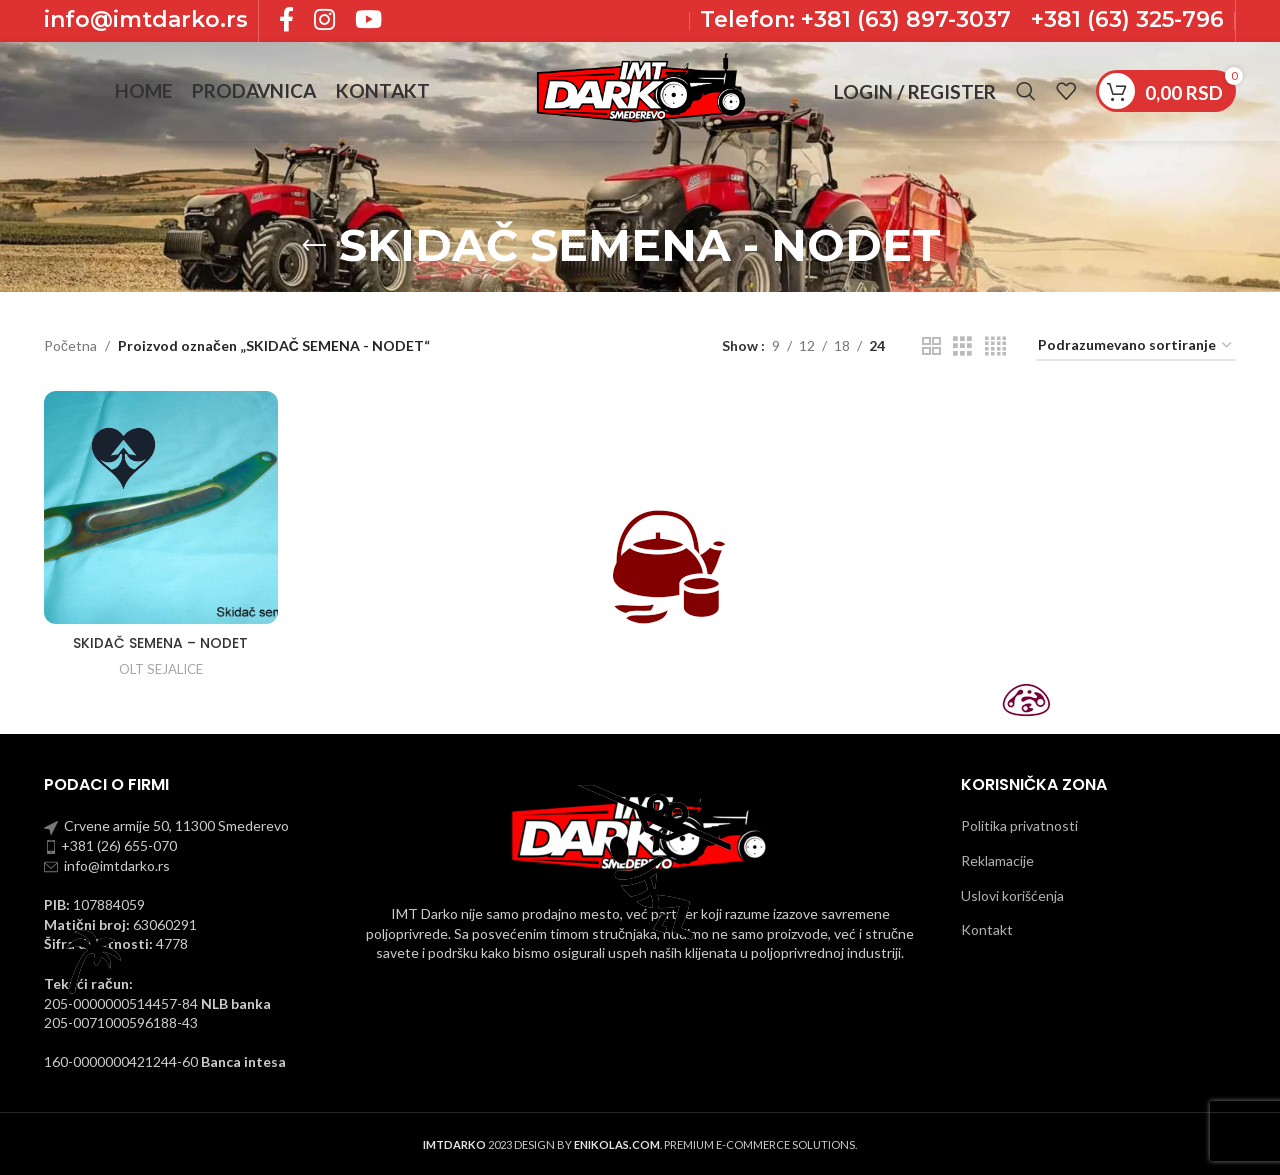 The width and height of the screenshot is (1280, 1175). I want to click on flying fox or zipline activity icon, so click(649, 866).